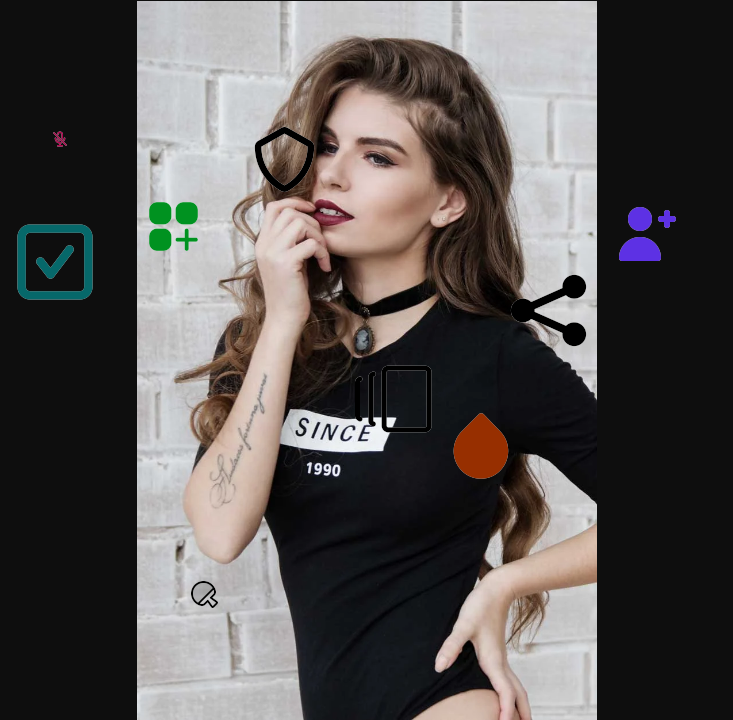 The height and width of the screenshot is (720, 733). What do you see at coordinates (481, 446) in the screenshot?
I see `adjust water or hydration settings` at bounding box center [481, 446].